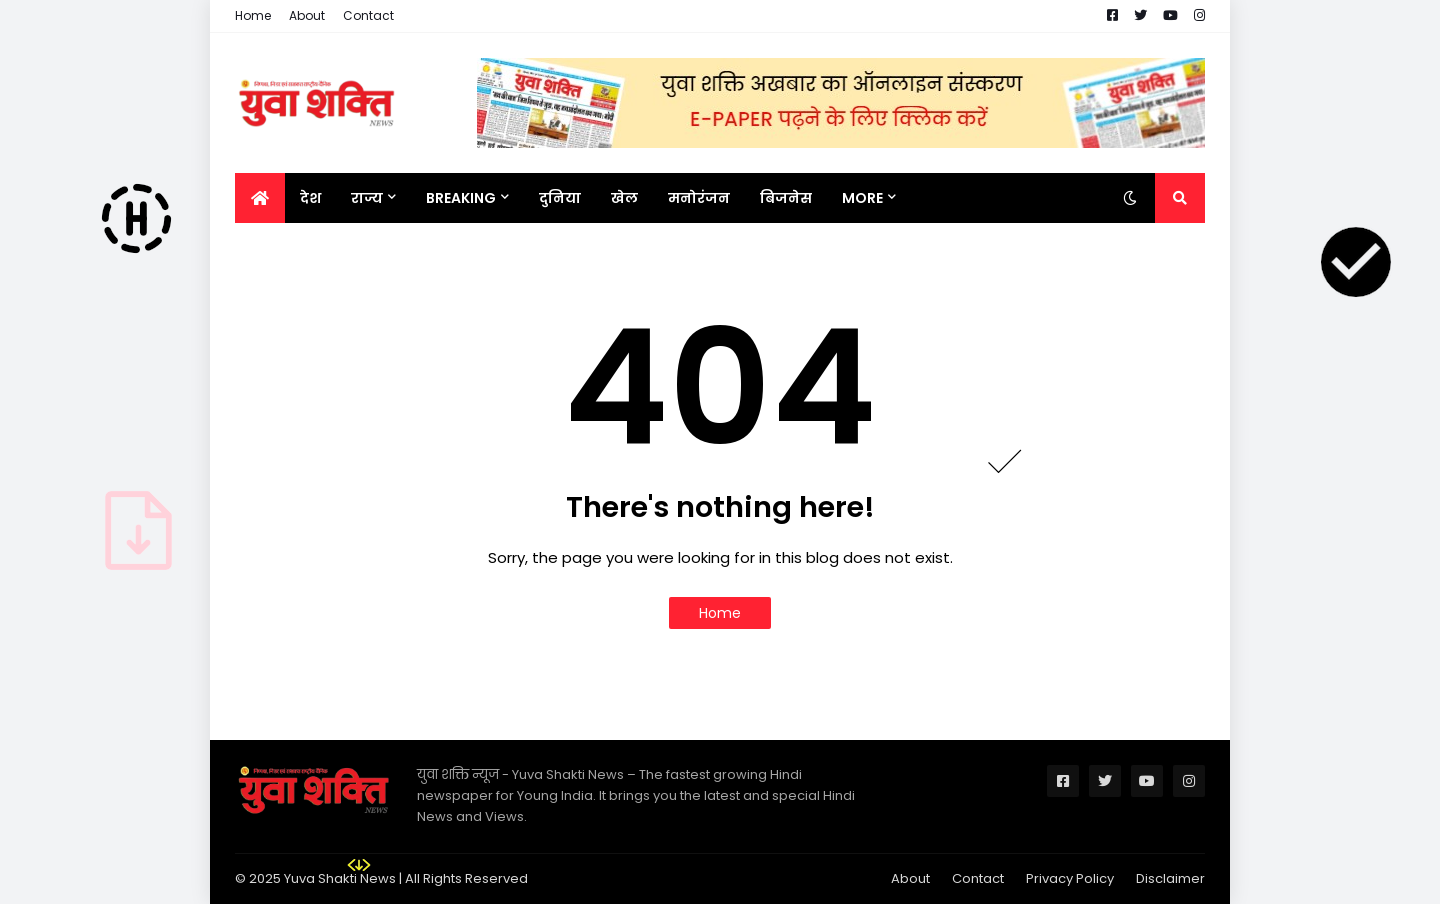 The image size is (1440, 904). Describe the element at coordinates (359, 865) in the screenshot. I see `download source code or script files` at that location.